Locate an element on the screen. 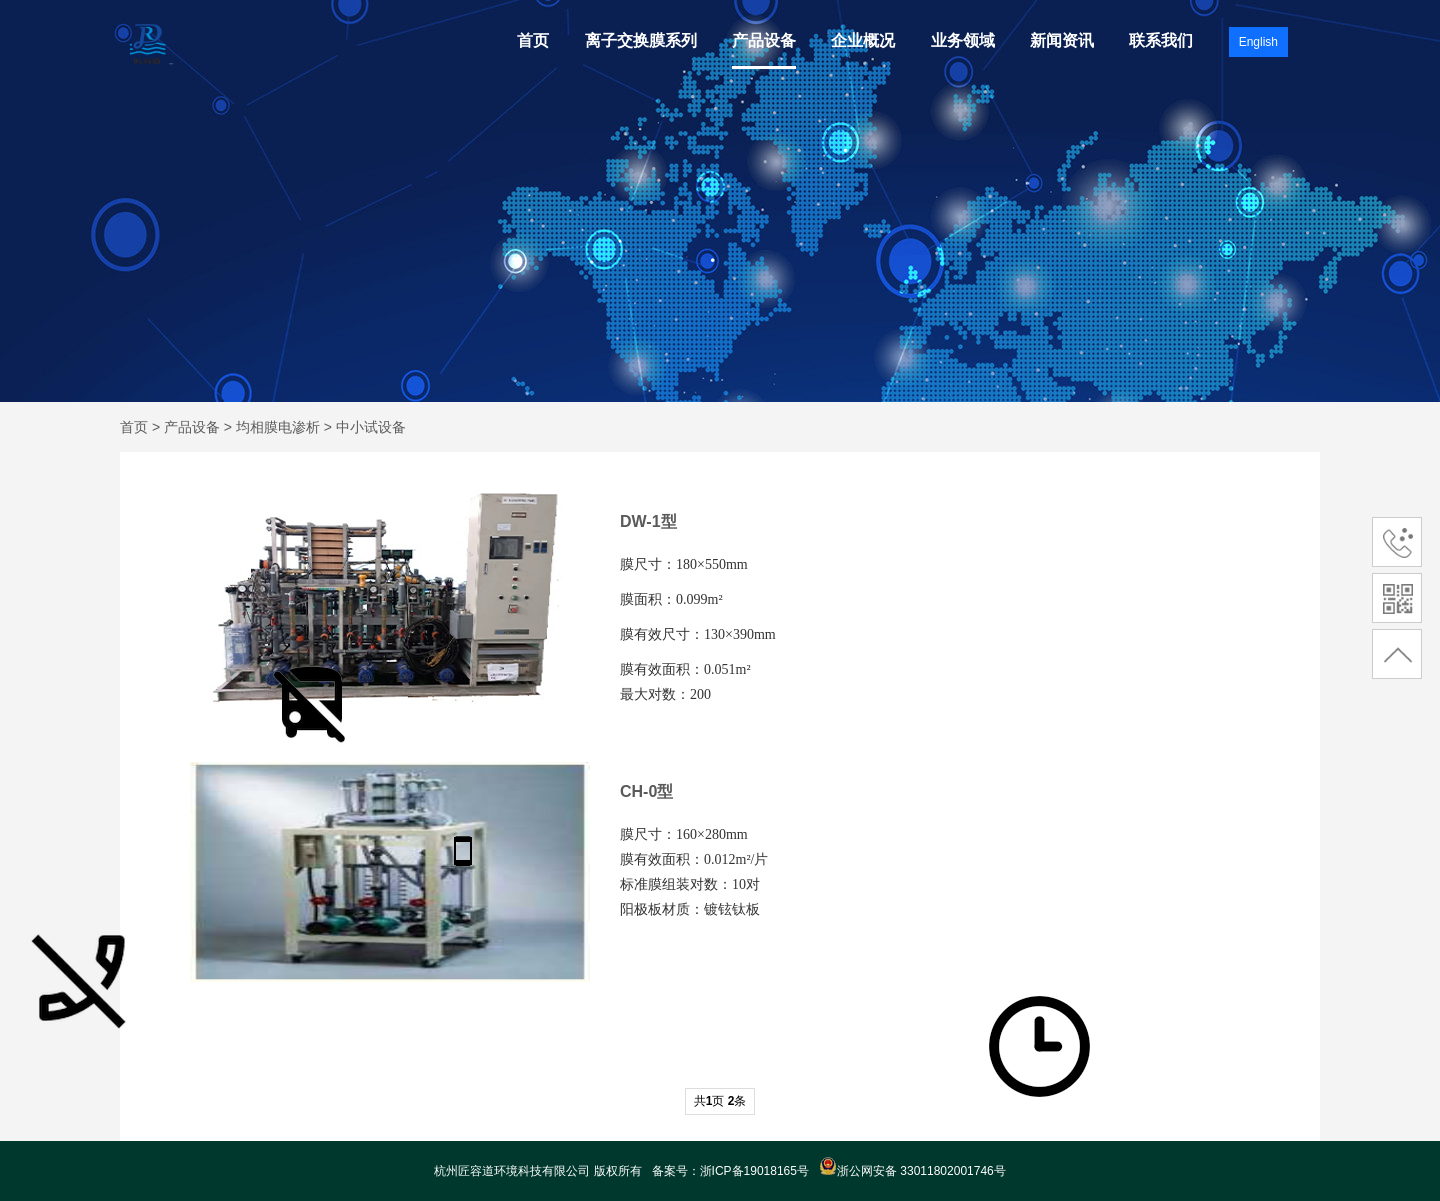 This screenshot has height=1201, width=1440. view current time is located at coordinates (1039, 1046).